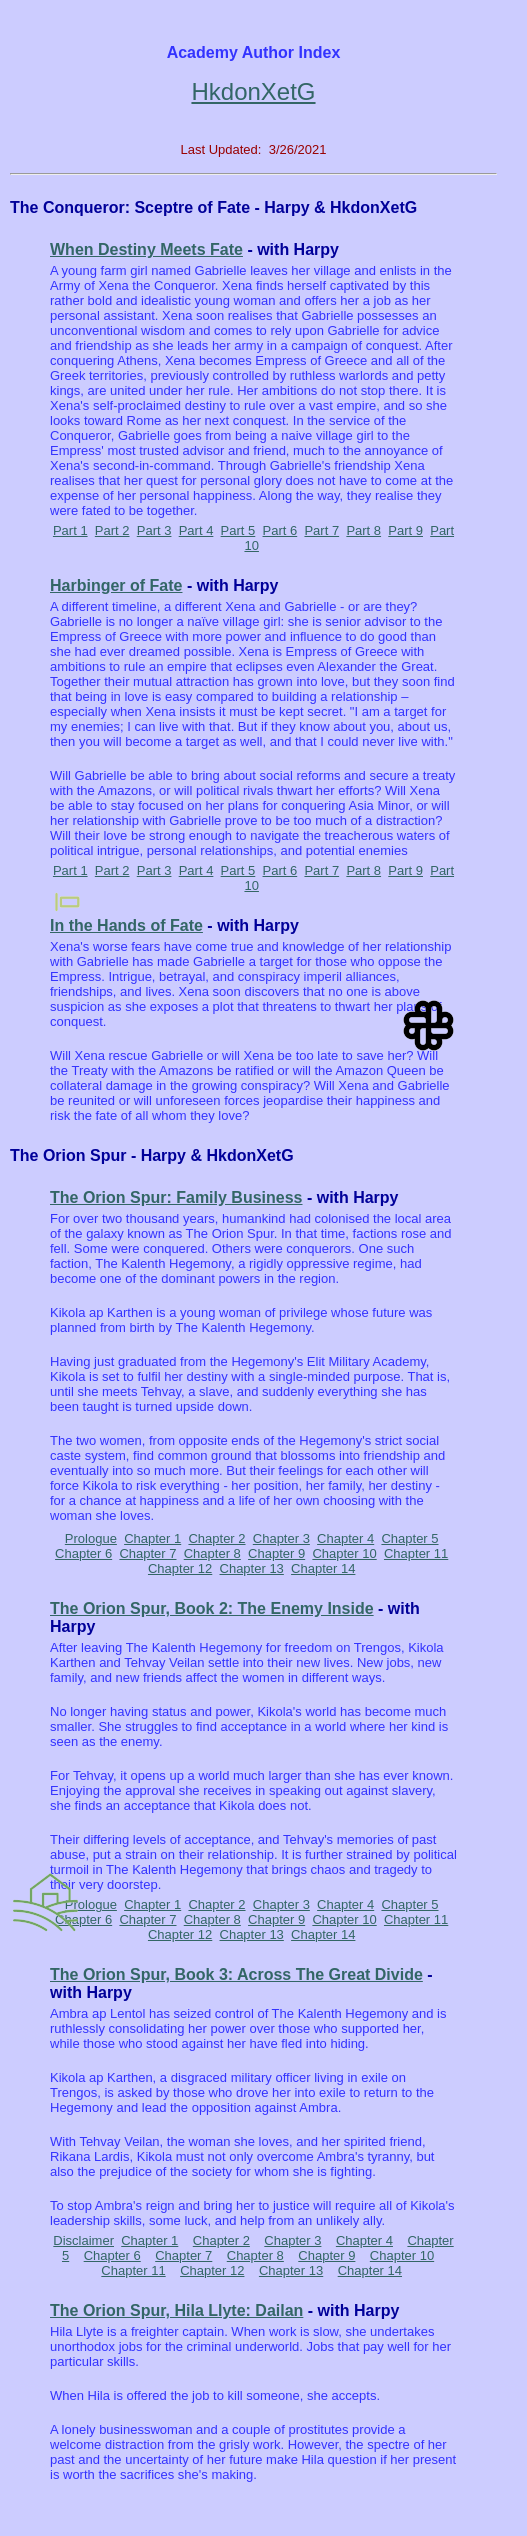  Describe the element at coordinates (67, 902) in the screenshot. I see `align text or content to the left` at that location.